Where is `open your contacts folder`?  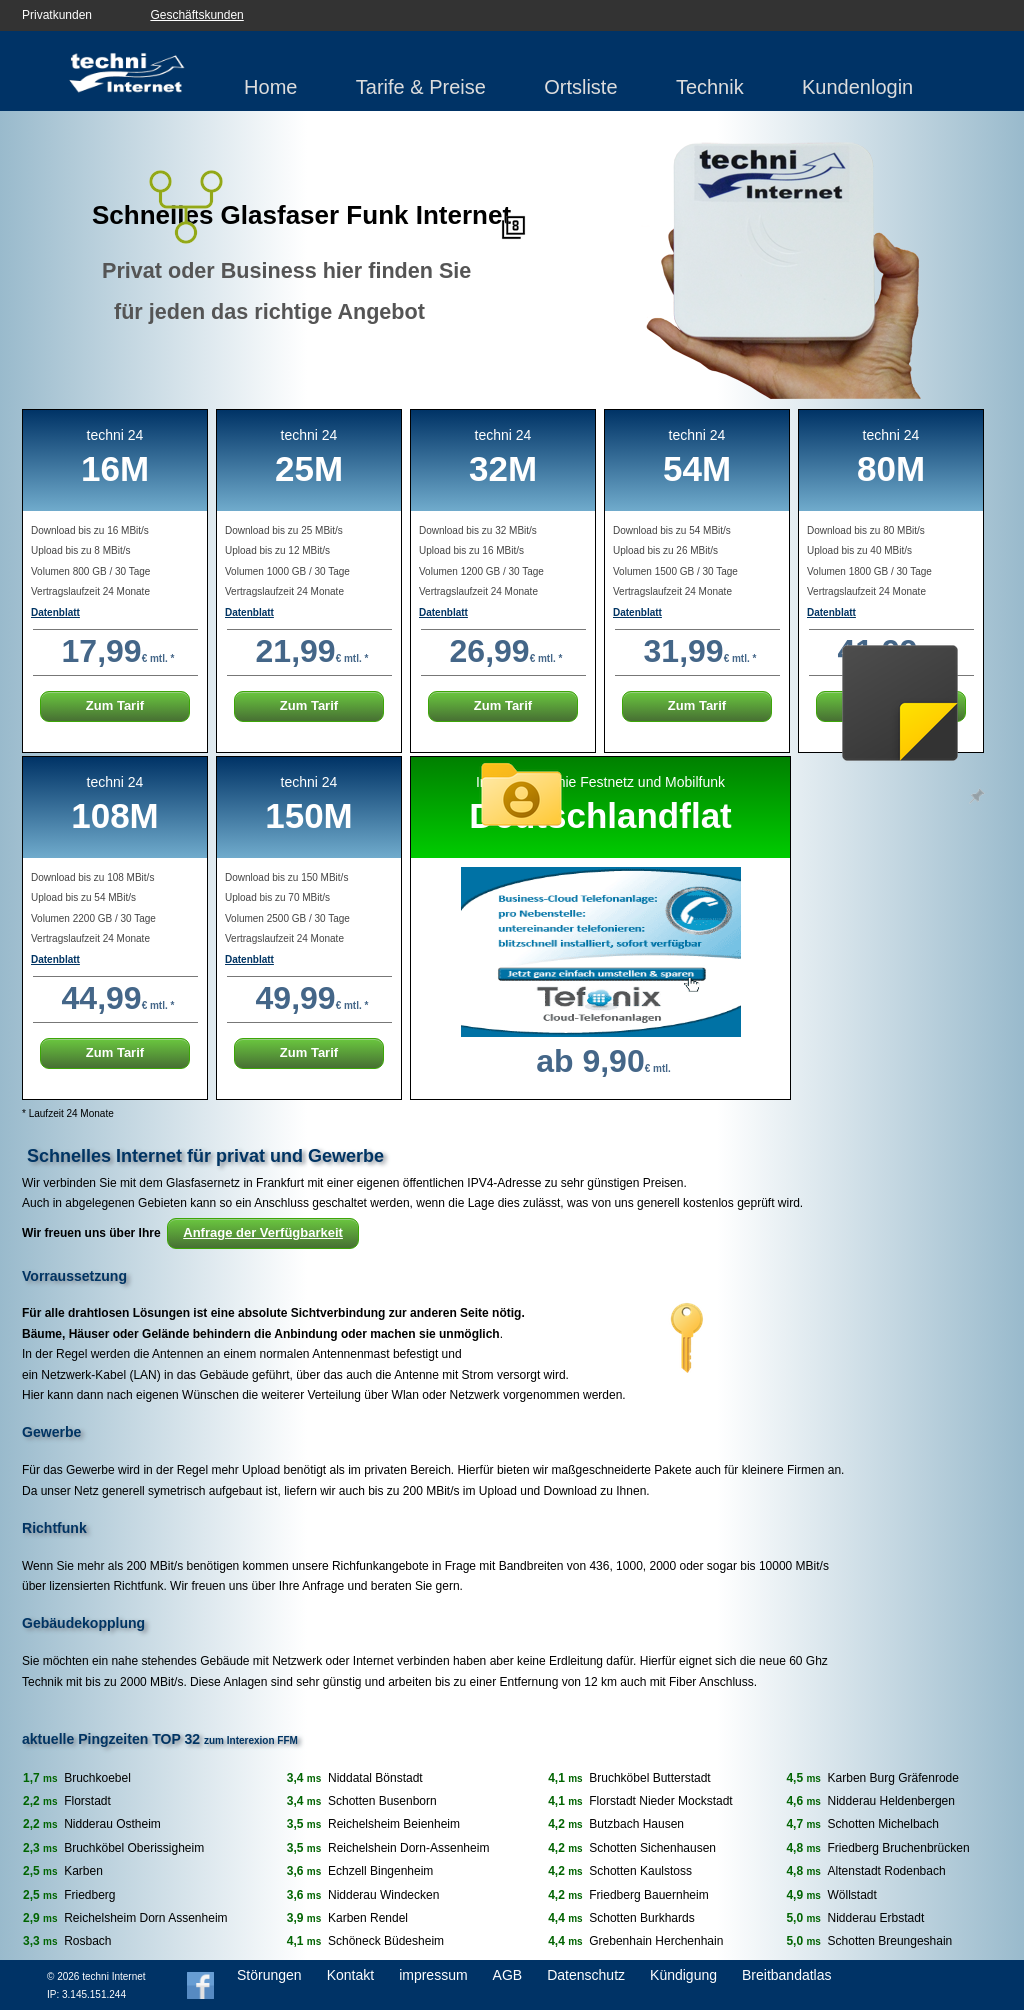
open your contacts folder is located at coordinates (521, 796).